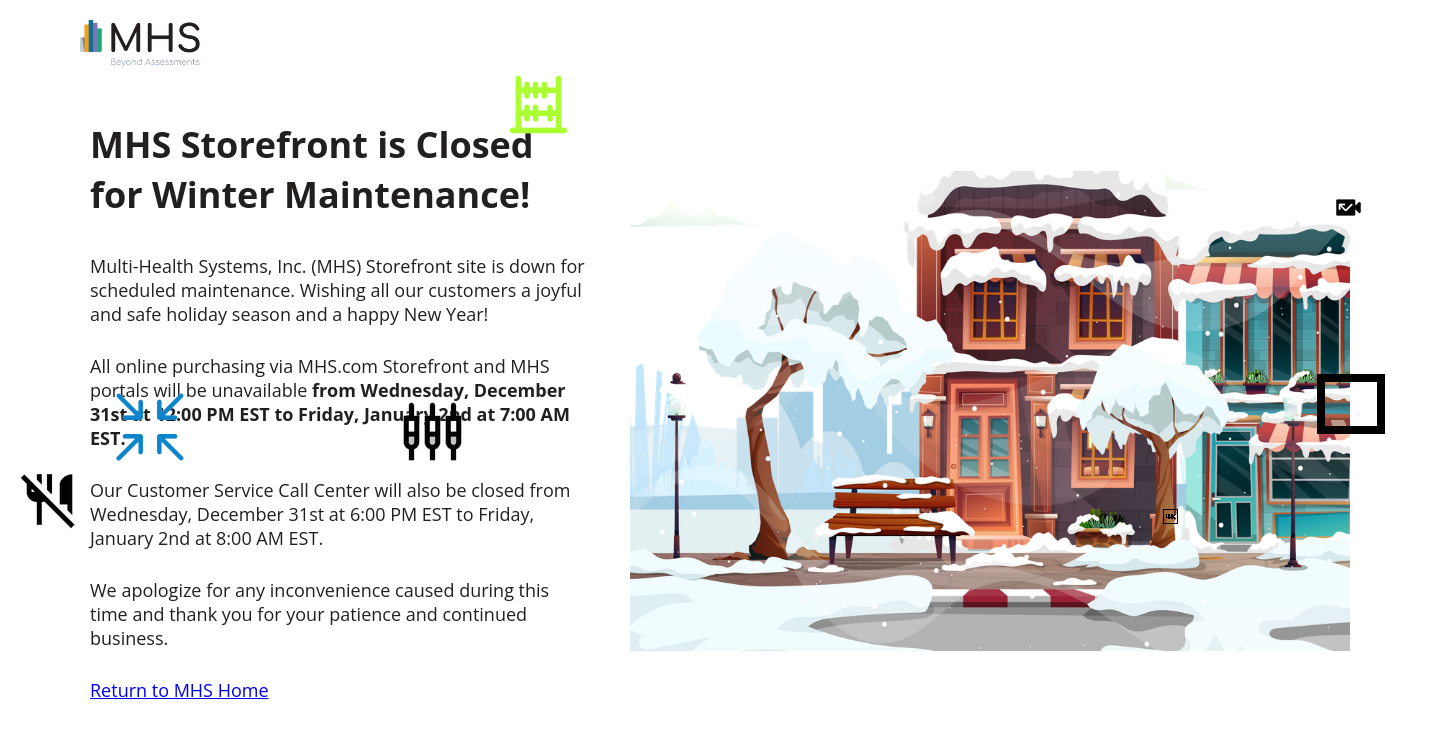  Describe the element at coordinates (150, 427) in the screenshot. I see `exit fullscreen mode` at that location.